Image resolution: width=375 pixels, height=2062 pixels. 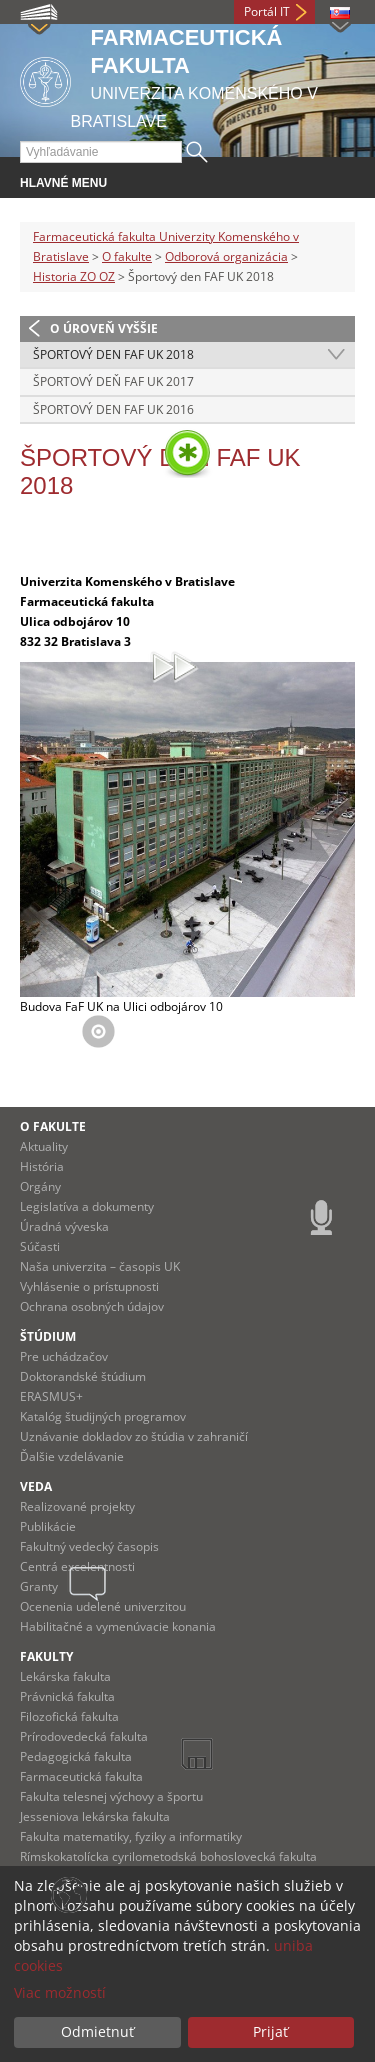 I want to click on set status to invisible or appear offline, so click(x=88, y=1584).